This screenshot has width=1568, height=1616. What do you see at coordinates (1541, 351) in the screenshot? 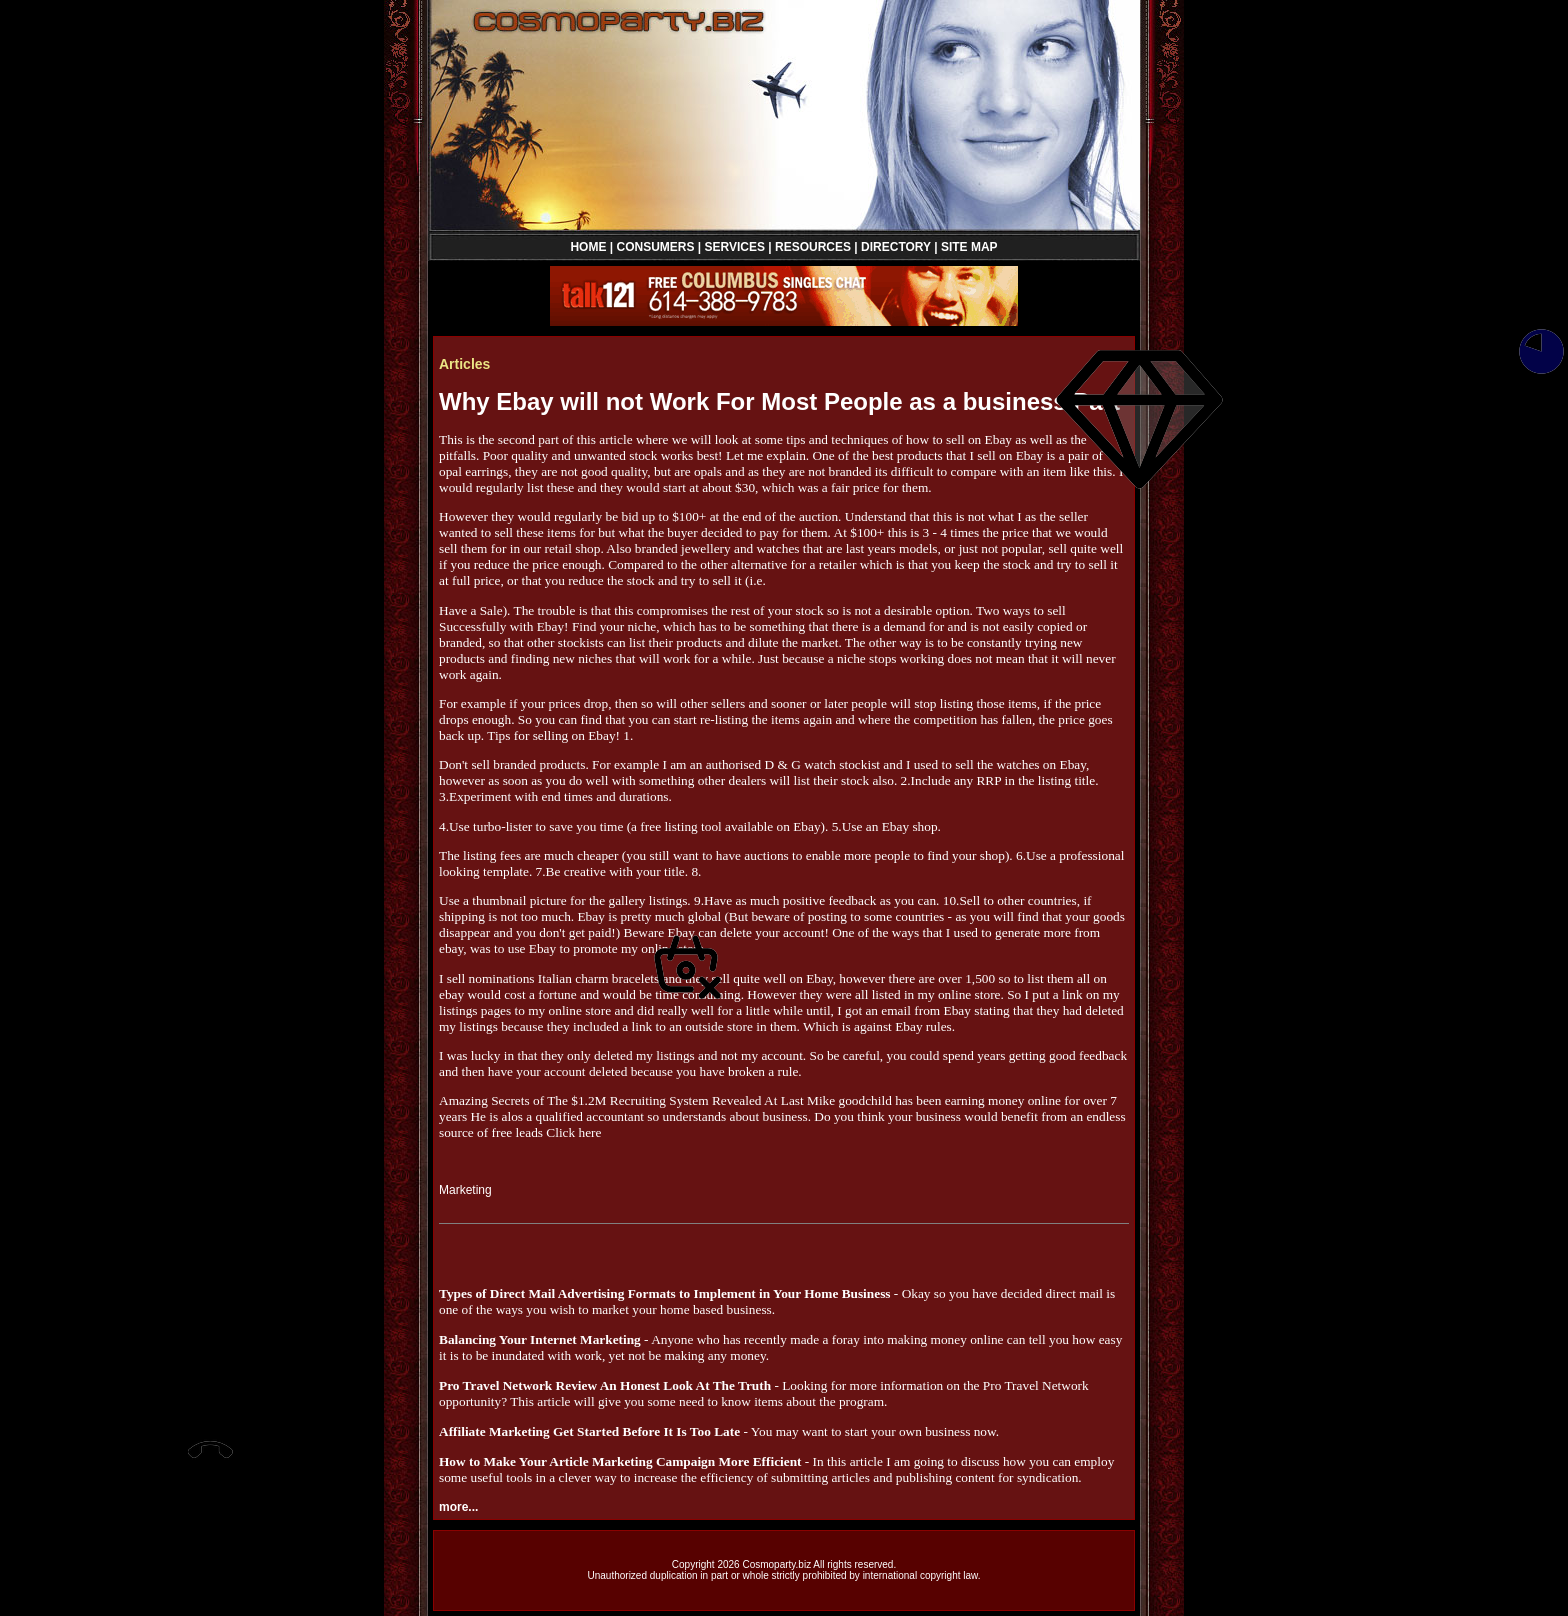
I see `indicates 80% progress or completion` at bounding box center [1541, 351].